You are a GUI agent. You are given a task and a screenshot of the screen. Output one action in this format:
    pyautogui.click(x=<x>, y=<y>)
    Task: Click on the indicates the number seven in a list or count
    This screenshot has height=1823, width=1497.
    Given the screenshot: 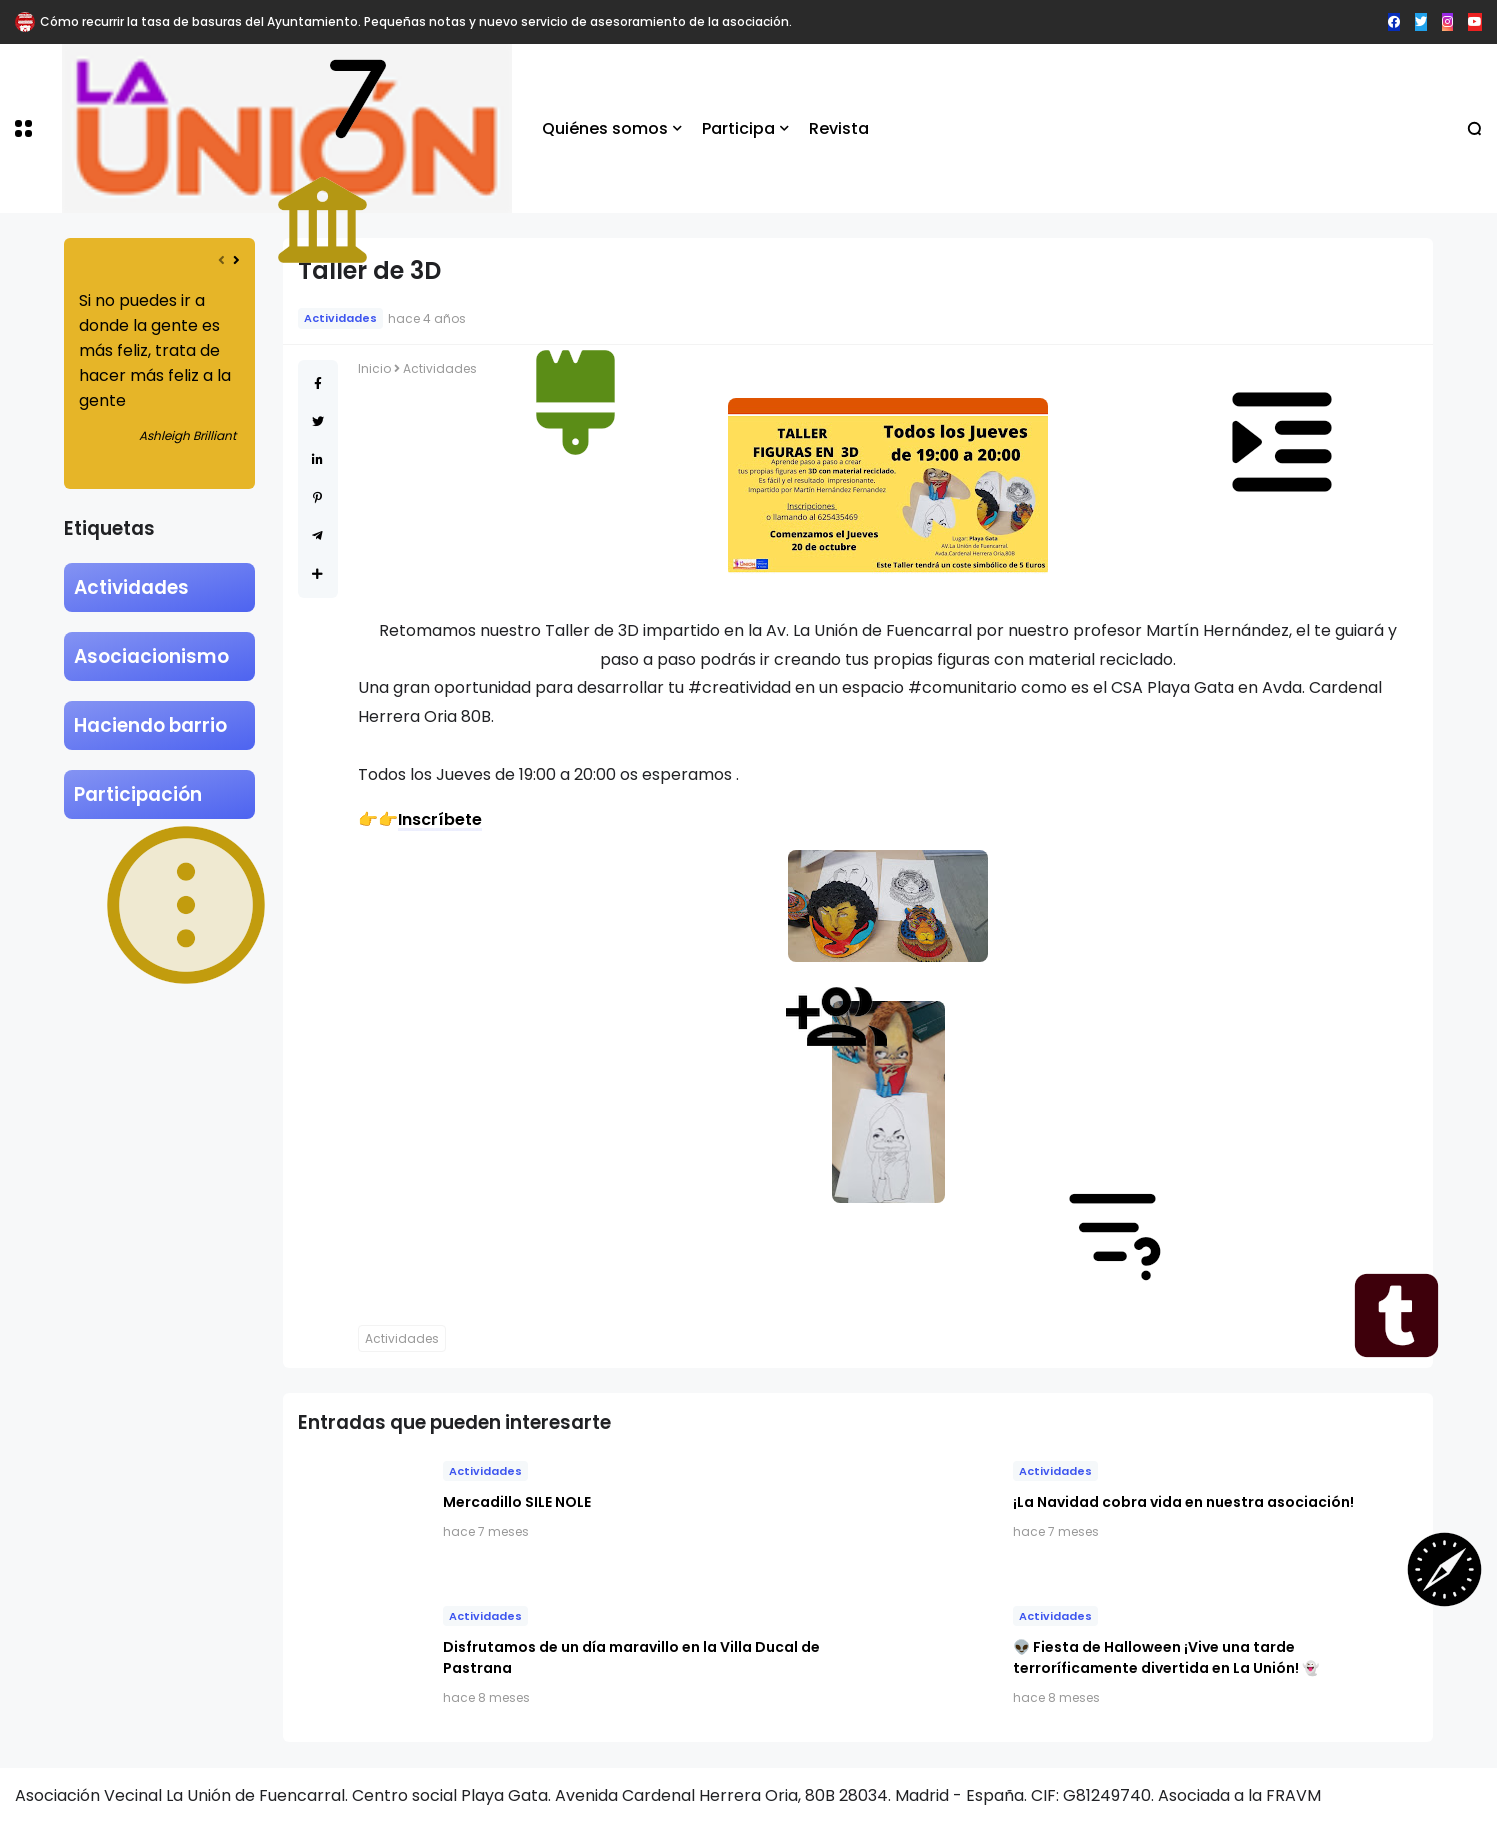 What is the action you would take?
    pyautogui.click(x=358, y=99)
    